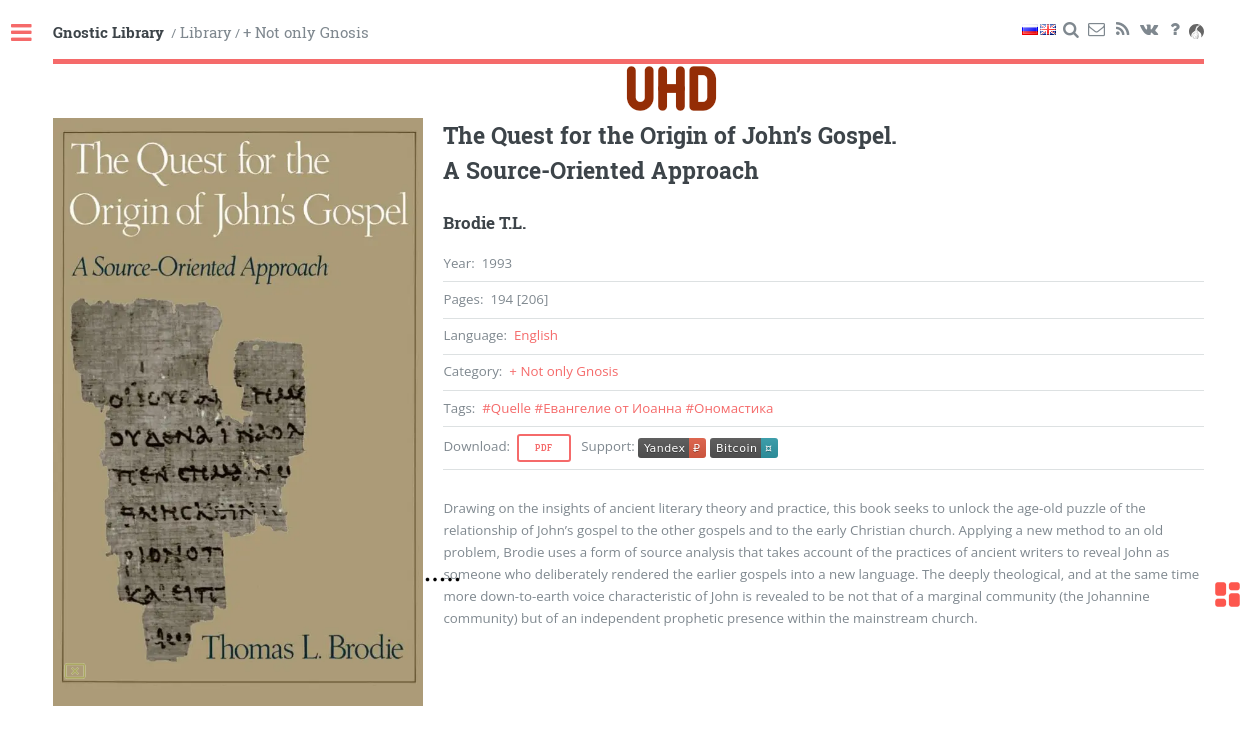 The image size is (1257, 741). Describe the element at coordinates (75, 671) in the screenshot. I see `close the current window` at that location.